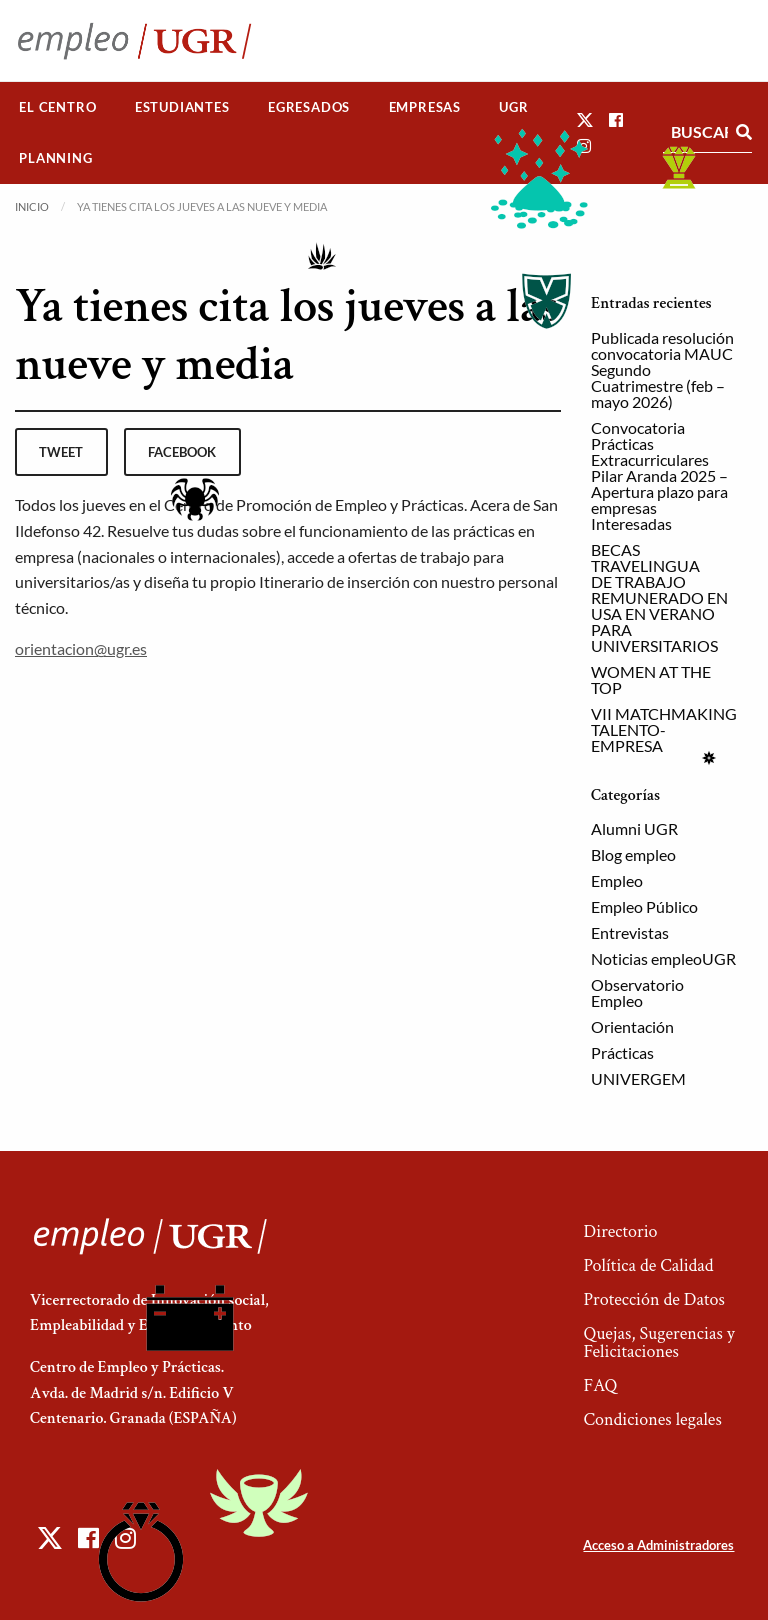  Describe the element at coordinates (322, 256) in the screenshot. I see `agave plant icon for a gardening or farming game` at that location.